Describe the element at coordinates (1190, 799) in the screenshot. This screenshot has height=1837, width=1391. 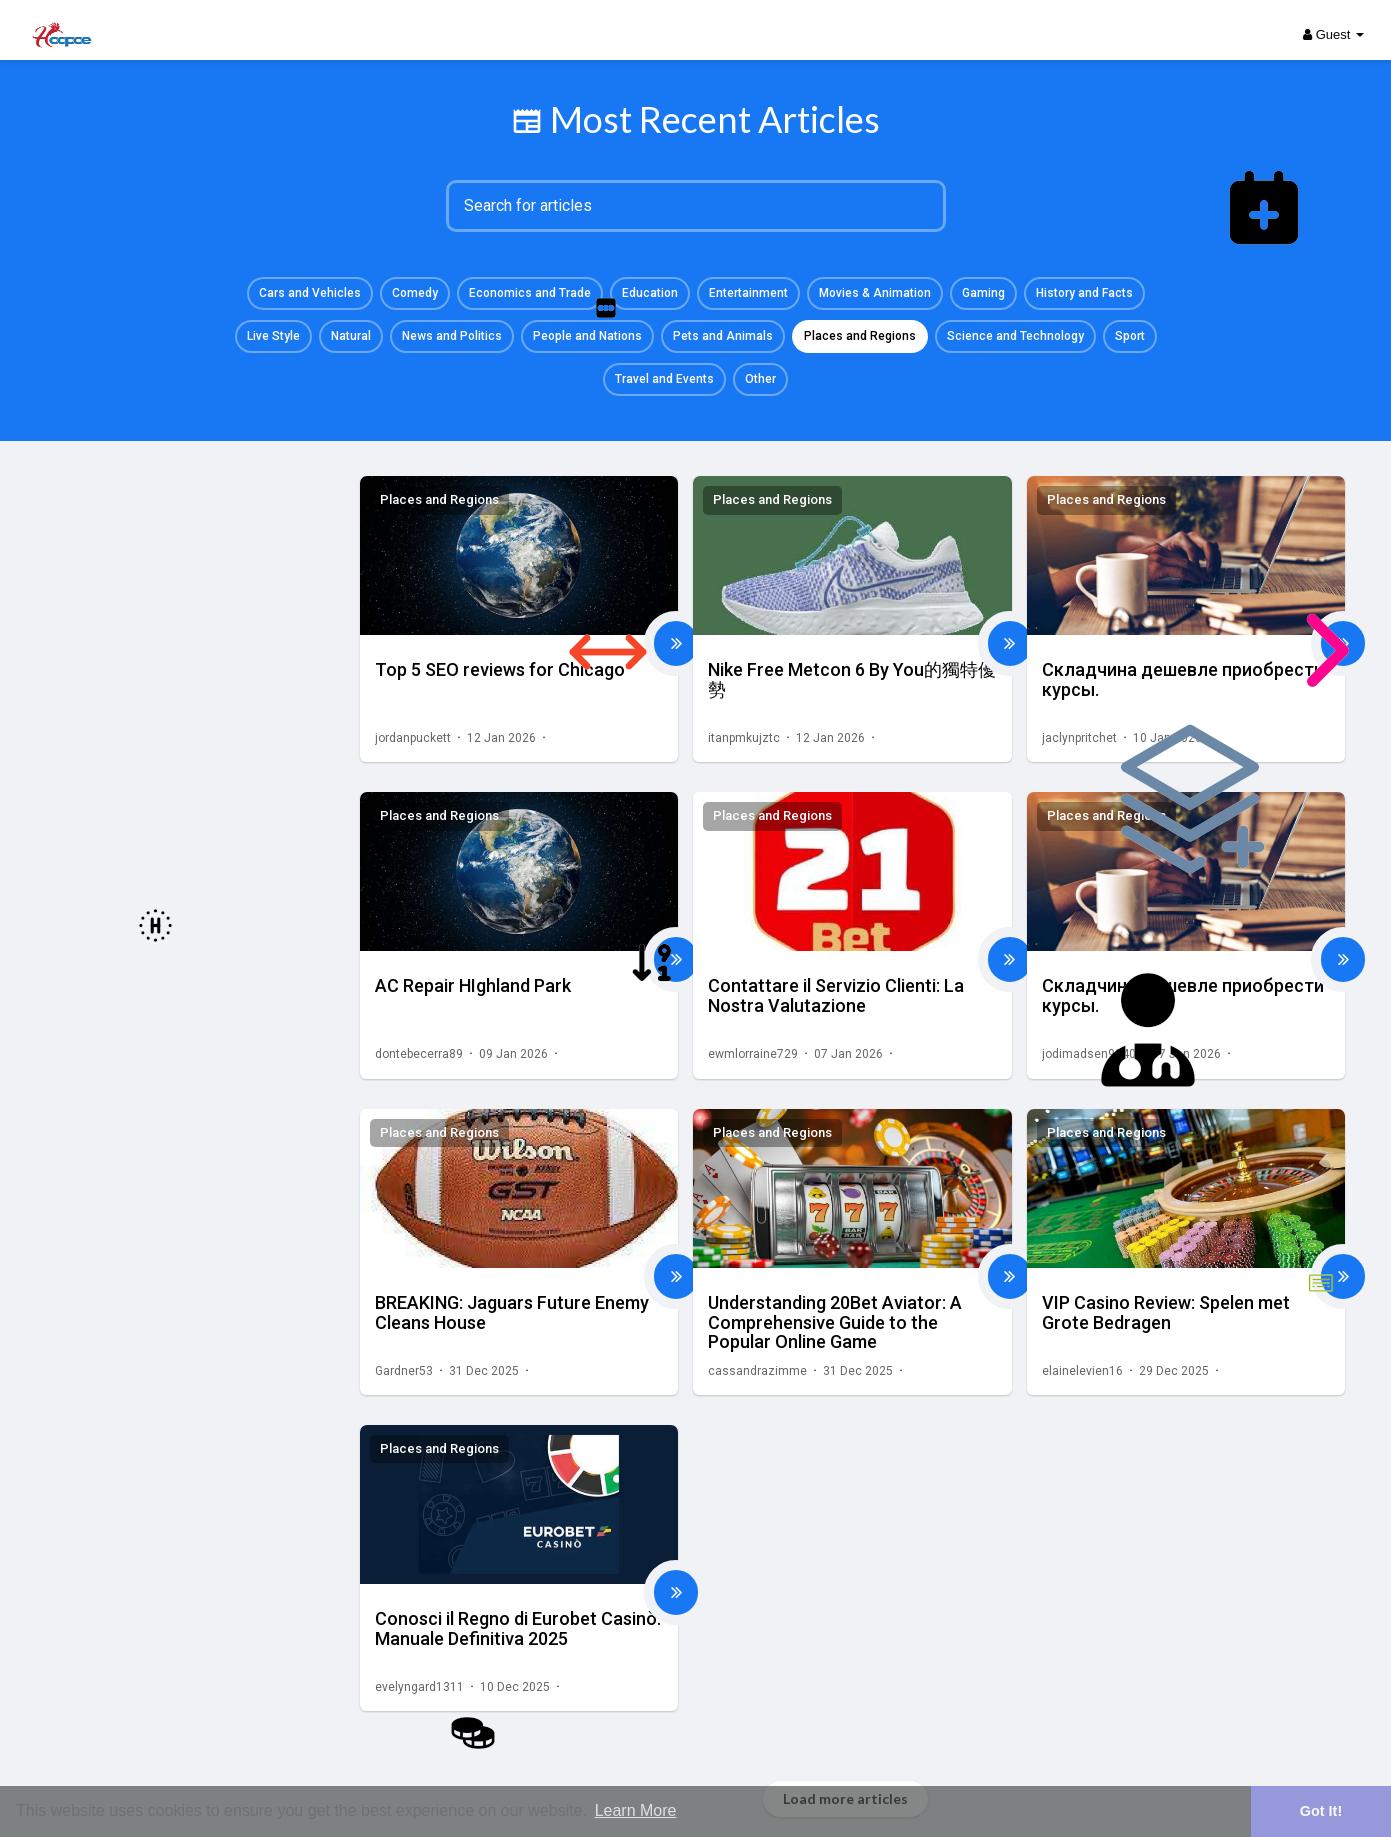
I see `add a new layer to the stack` at that location.